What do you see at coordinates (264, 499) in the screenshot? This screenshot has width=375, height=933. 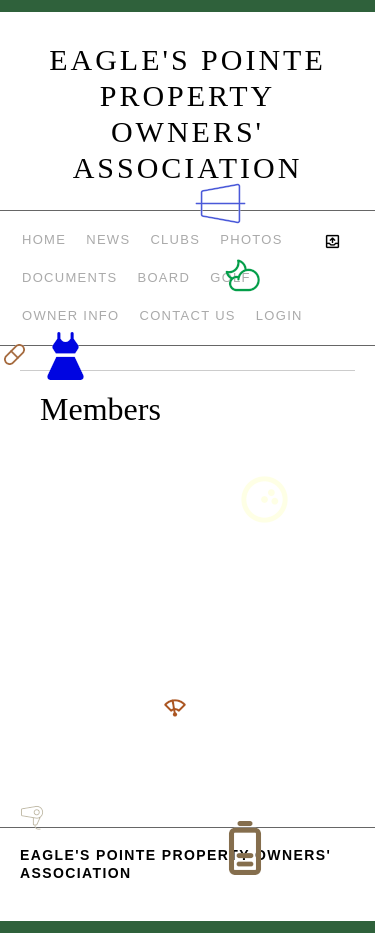 I see `access bowling or sports-related features` at bounding box center [264, 499].